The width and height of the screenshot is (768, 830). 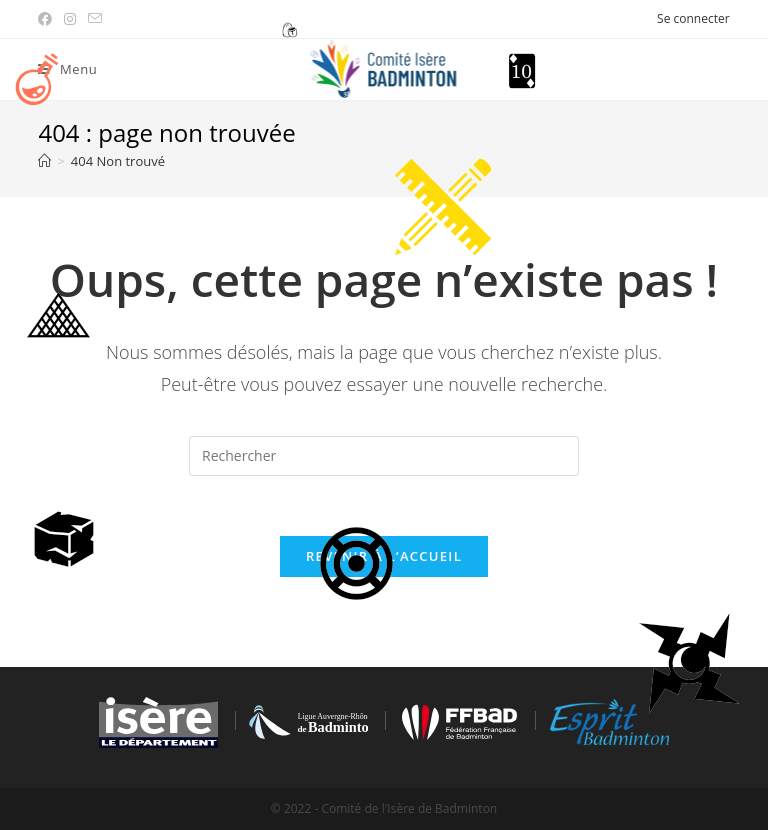 I want to click on shuriken or ninja throwing star weapon icon, so click(x=689, y=663).